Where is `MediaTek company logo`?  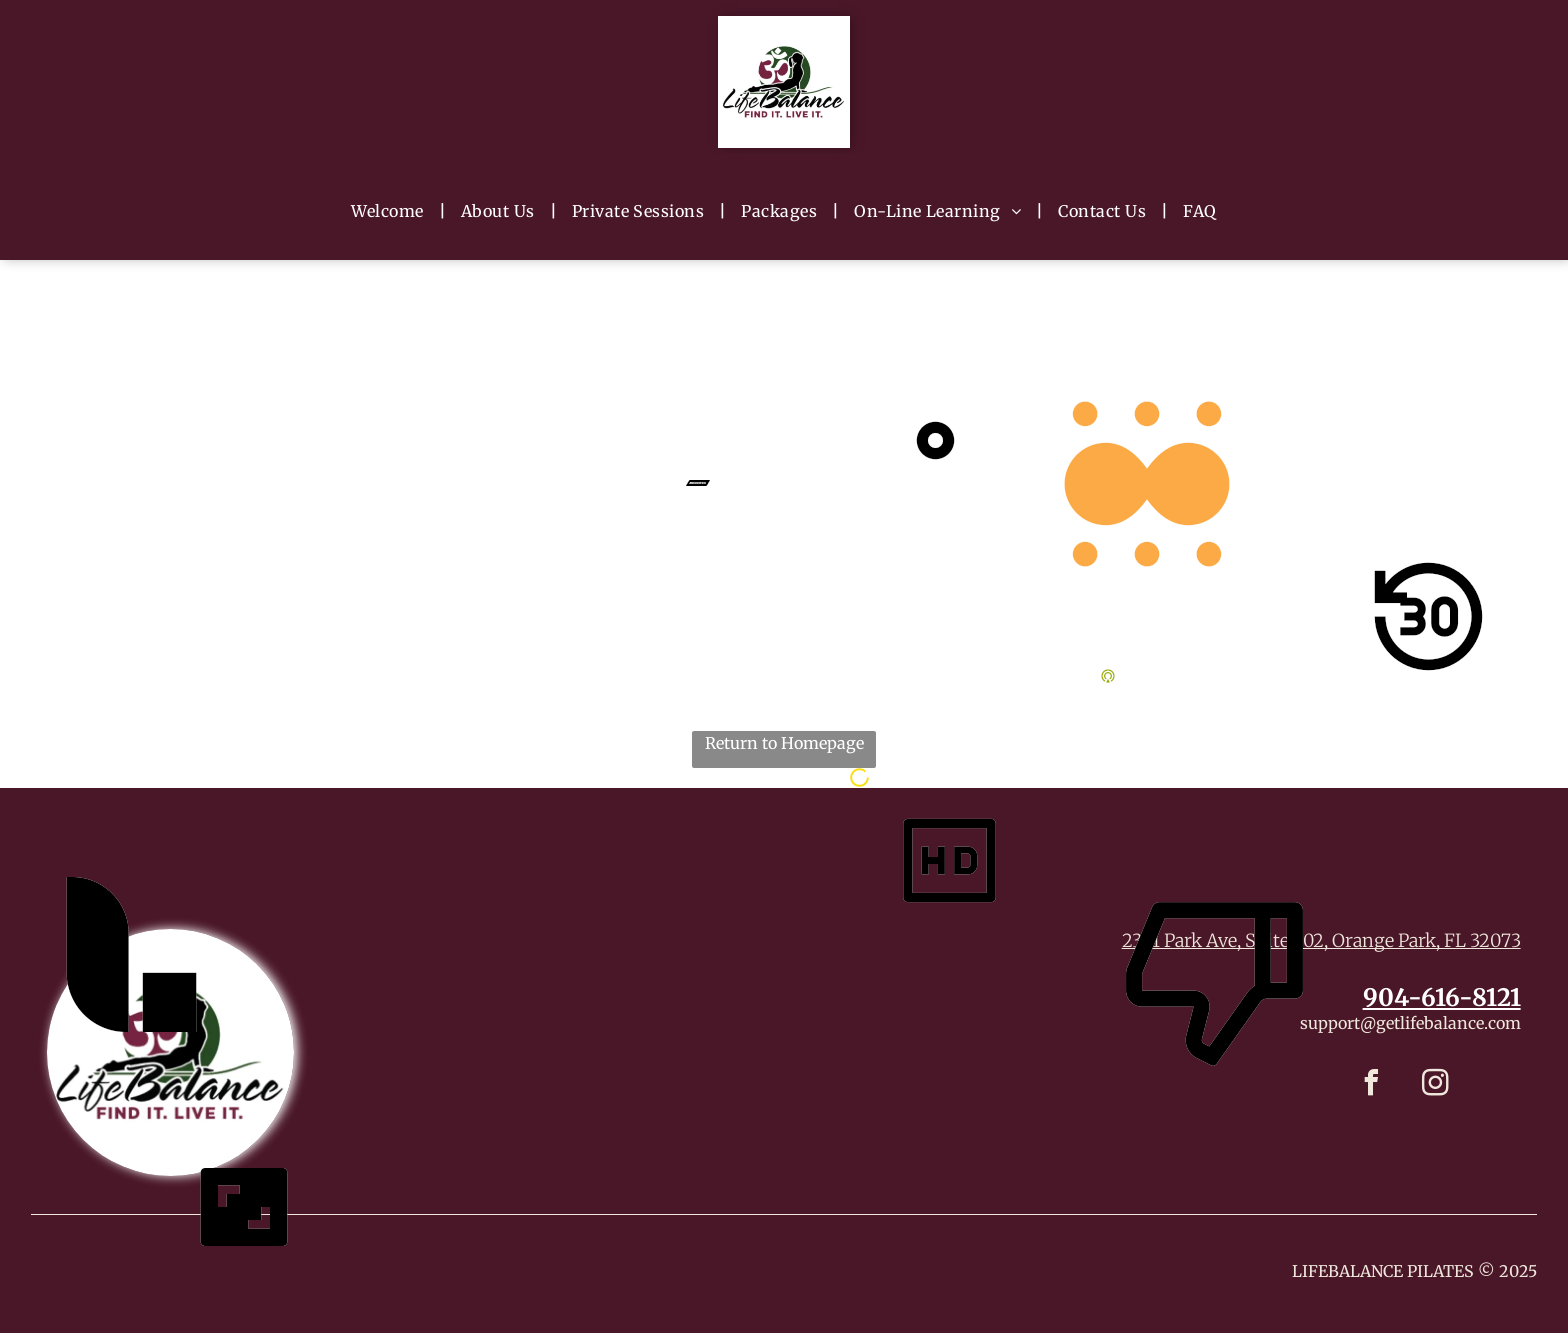 MediaTek company logo is located at coordinates (698, 483).